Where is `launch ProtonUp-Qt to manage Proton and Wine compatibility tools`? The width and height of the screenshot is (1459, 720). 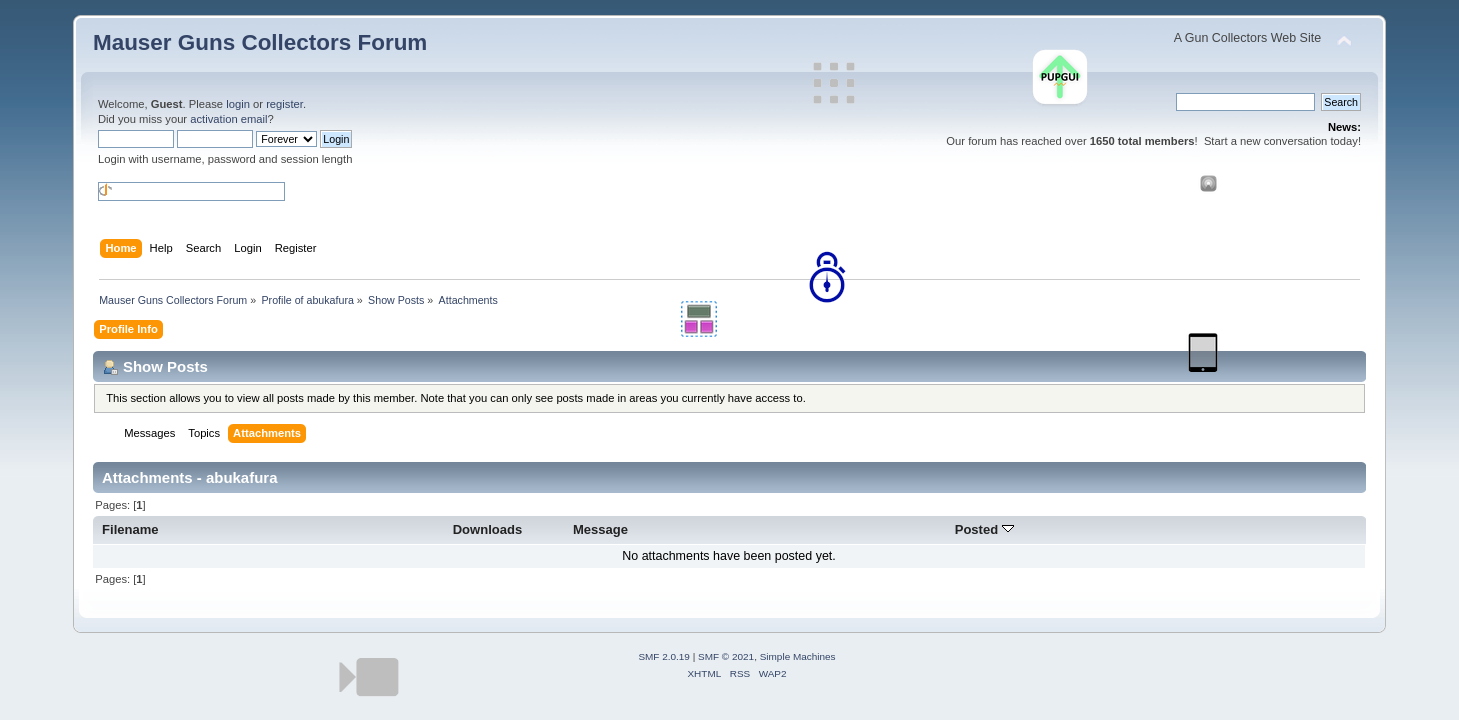 launch ProtonUp-Qt to manage Proton and Wine compatibility tools is located at coordinates (1060, 77).